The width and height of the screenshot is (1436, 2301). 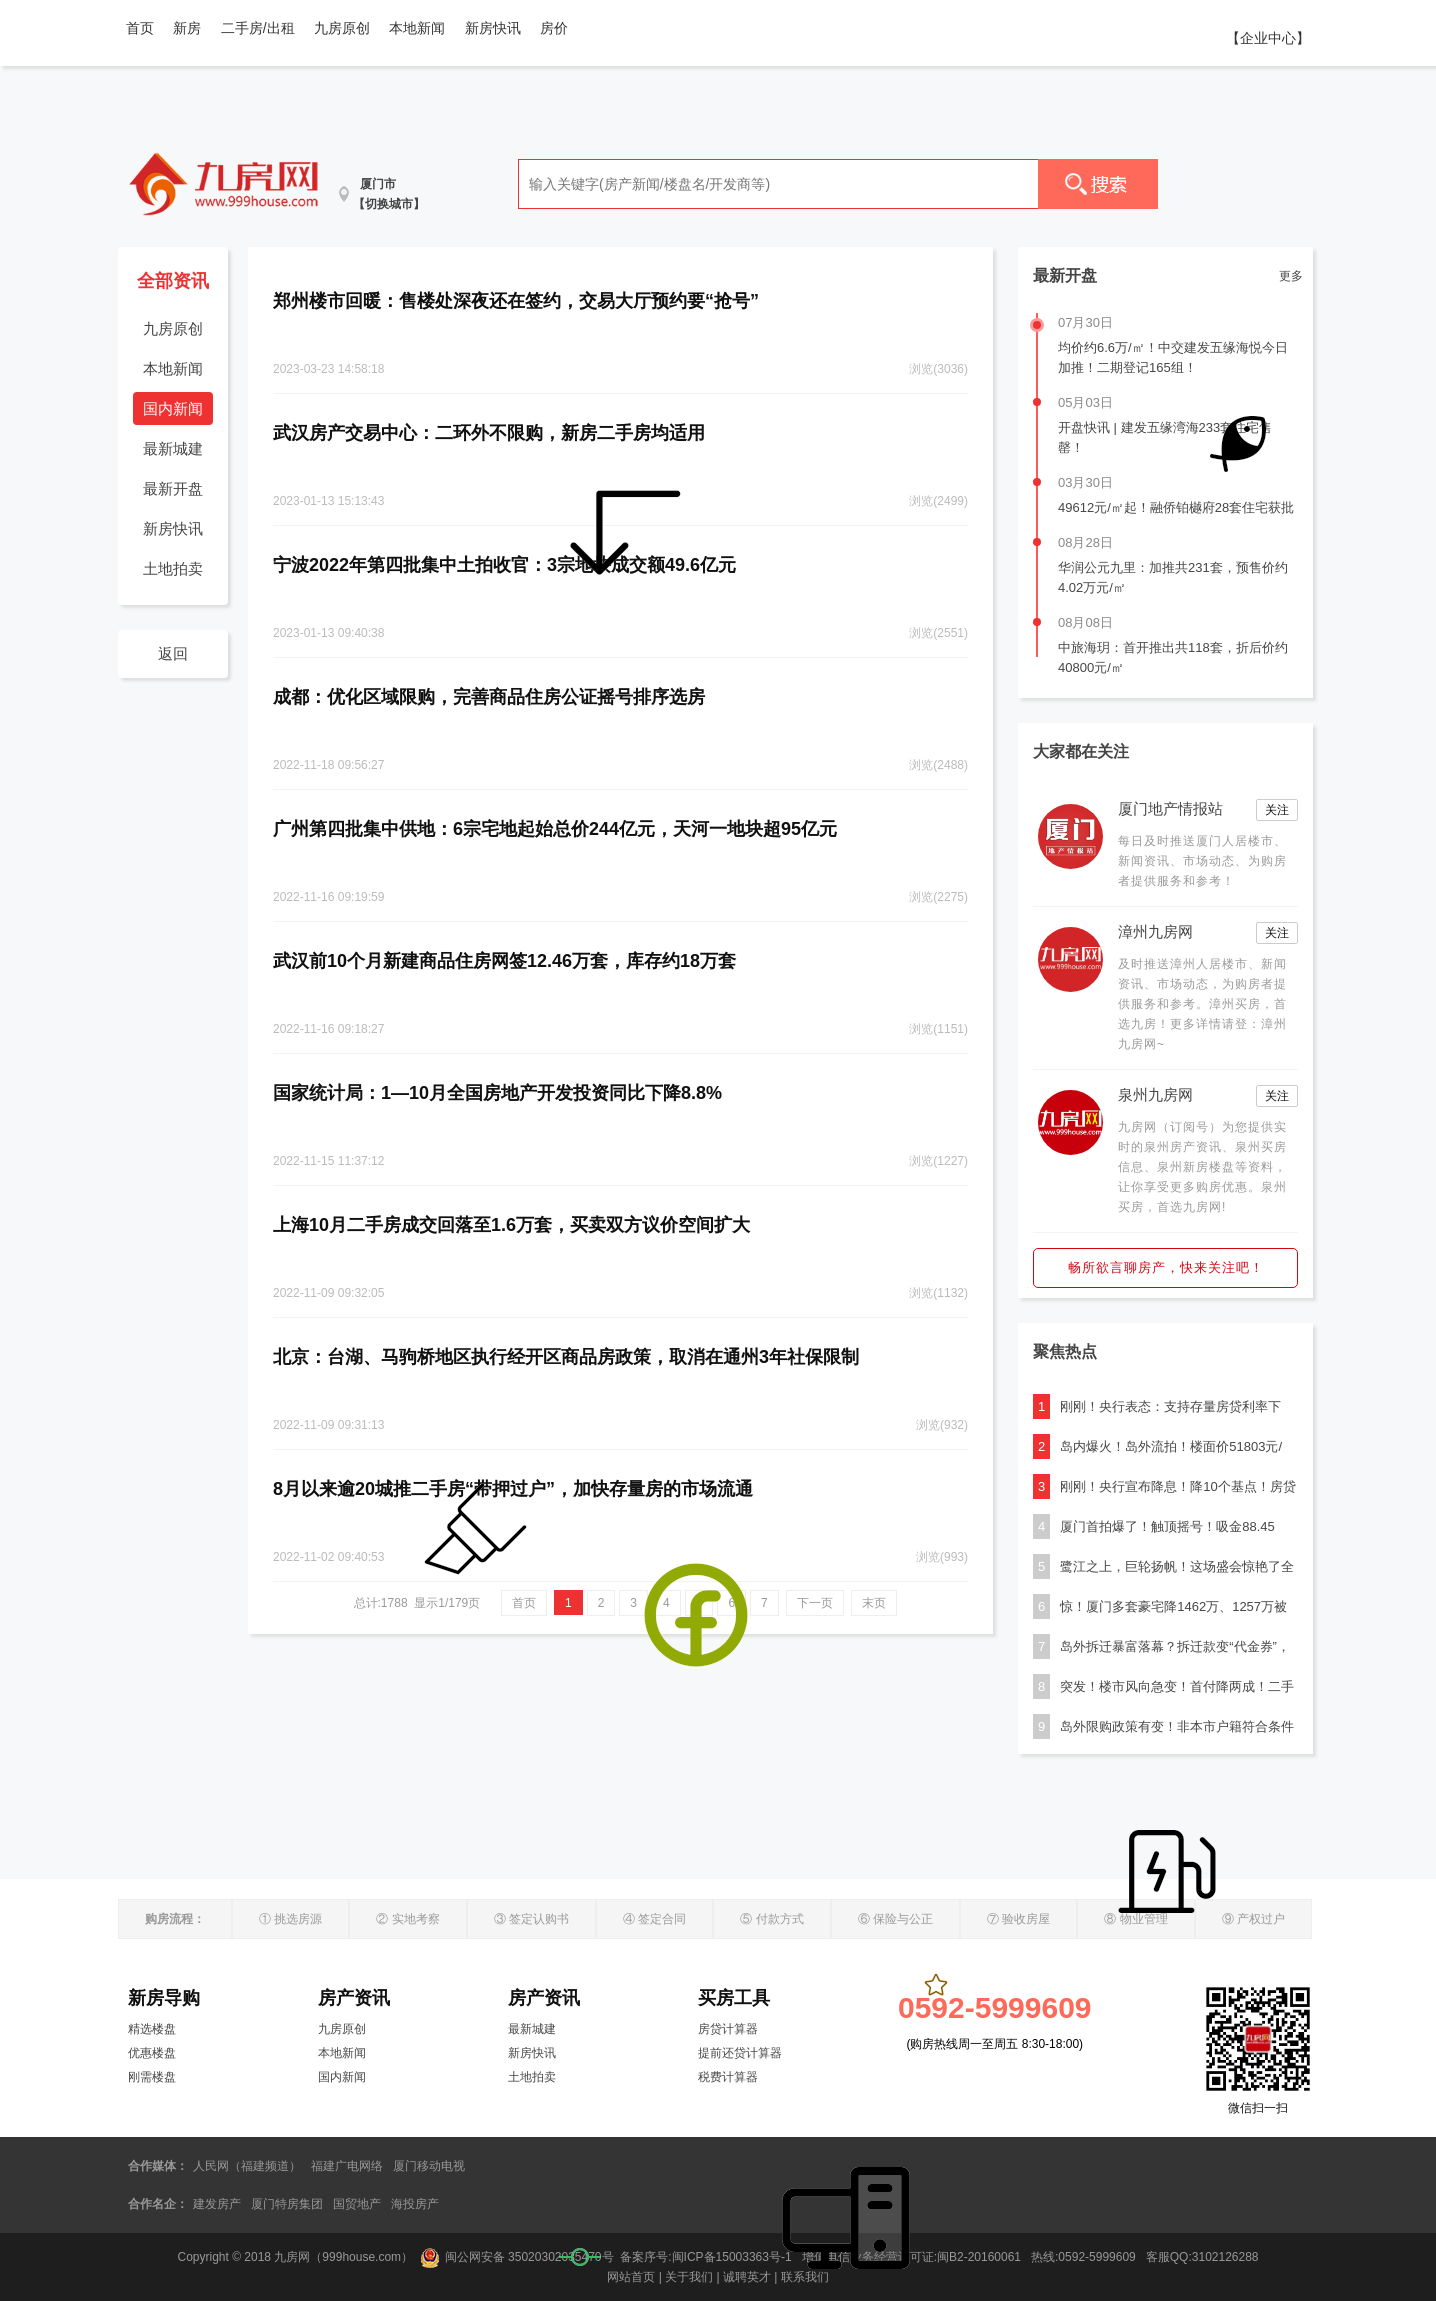 I want to click on browse seafood or fish-related content, so click(x=1240, y=442).